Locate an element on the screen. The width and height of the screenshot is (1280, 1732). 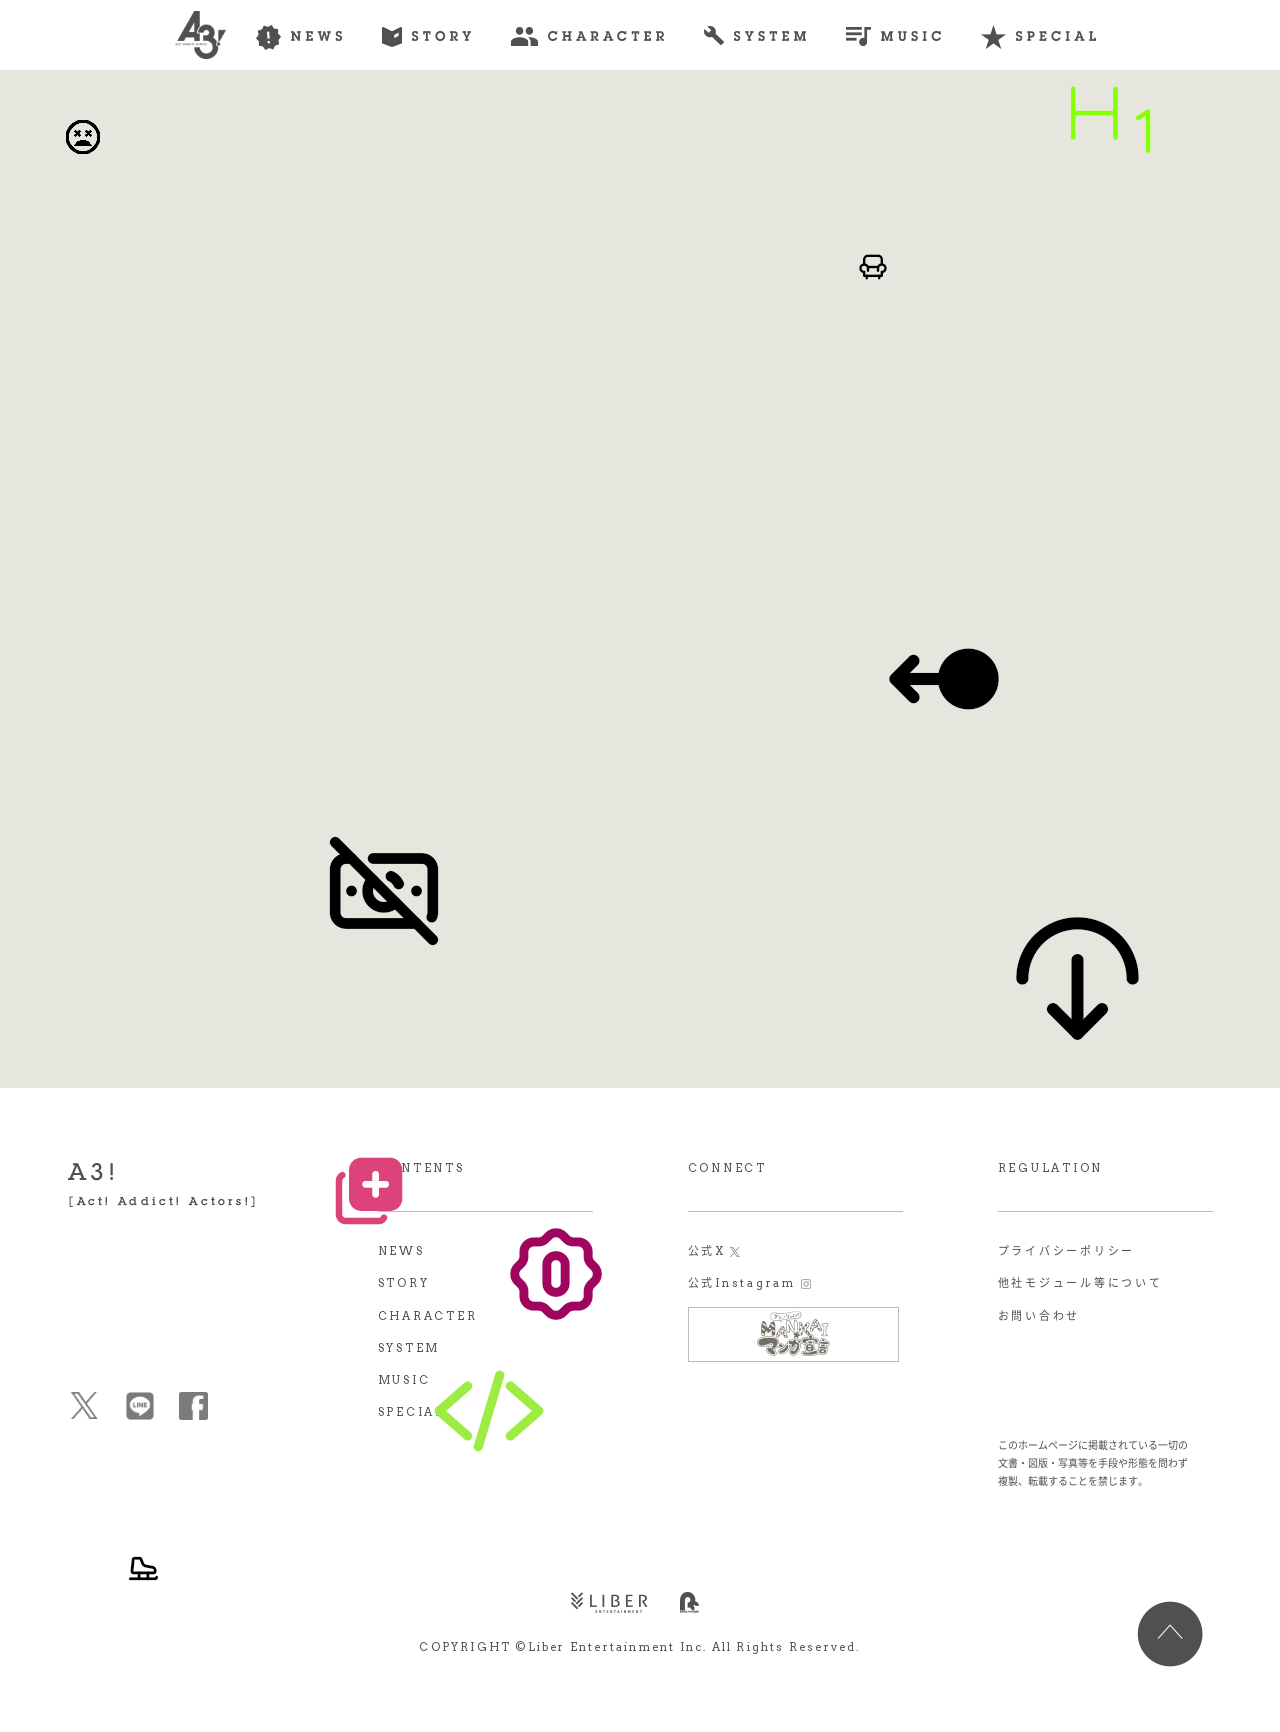
swipe left to dismiss or navigate is located at coordinates (944, 679).